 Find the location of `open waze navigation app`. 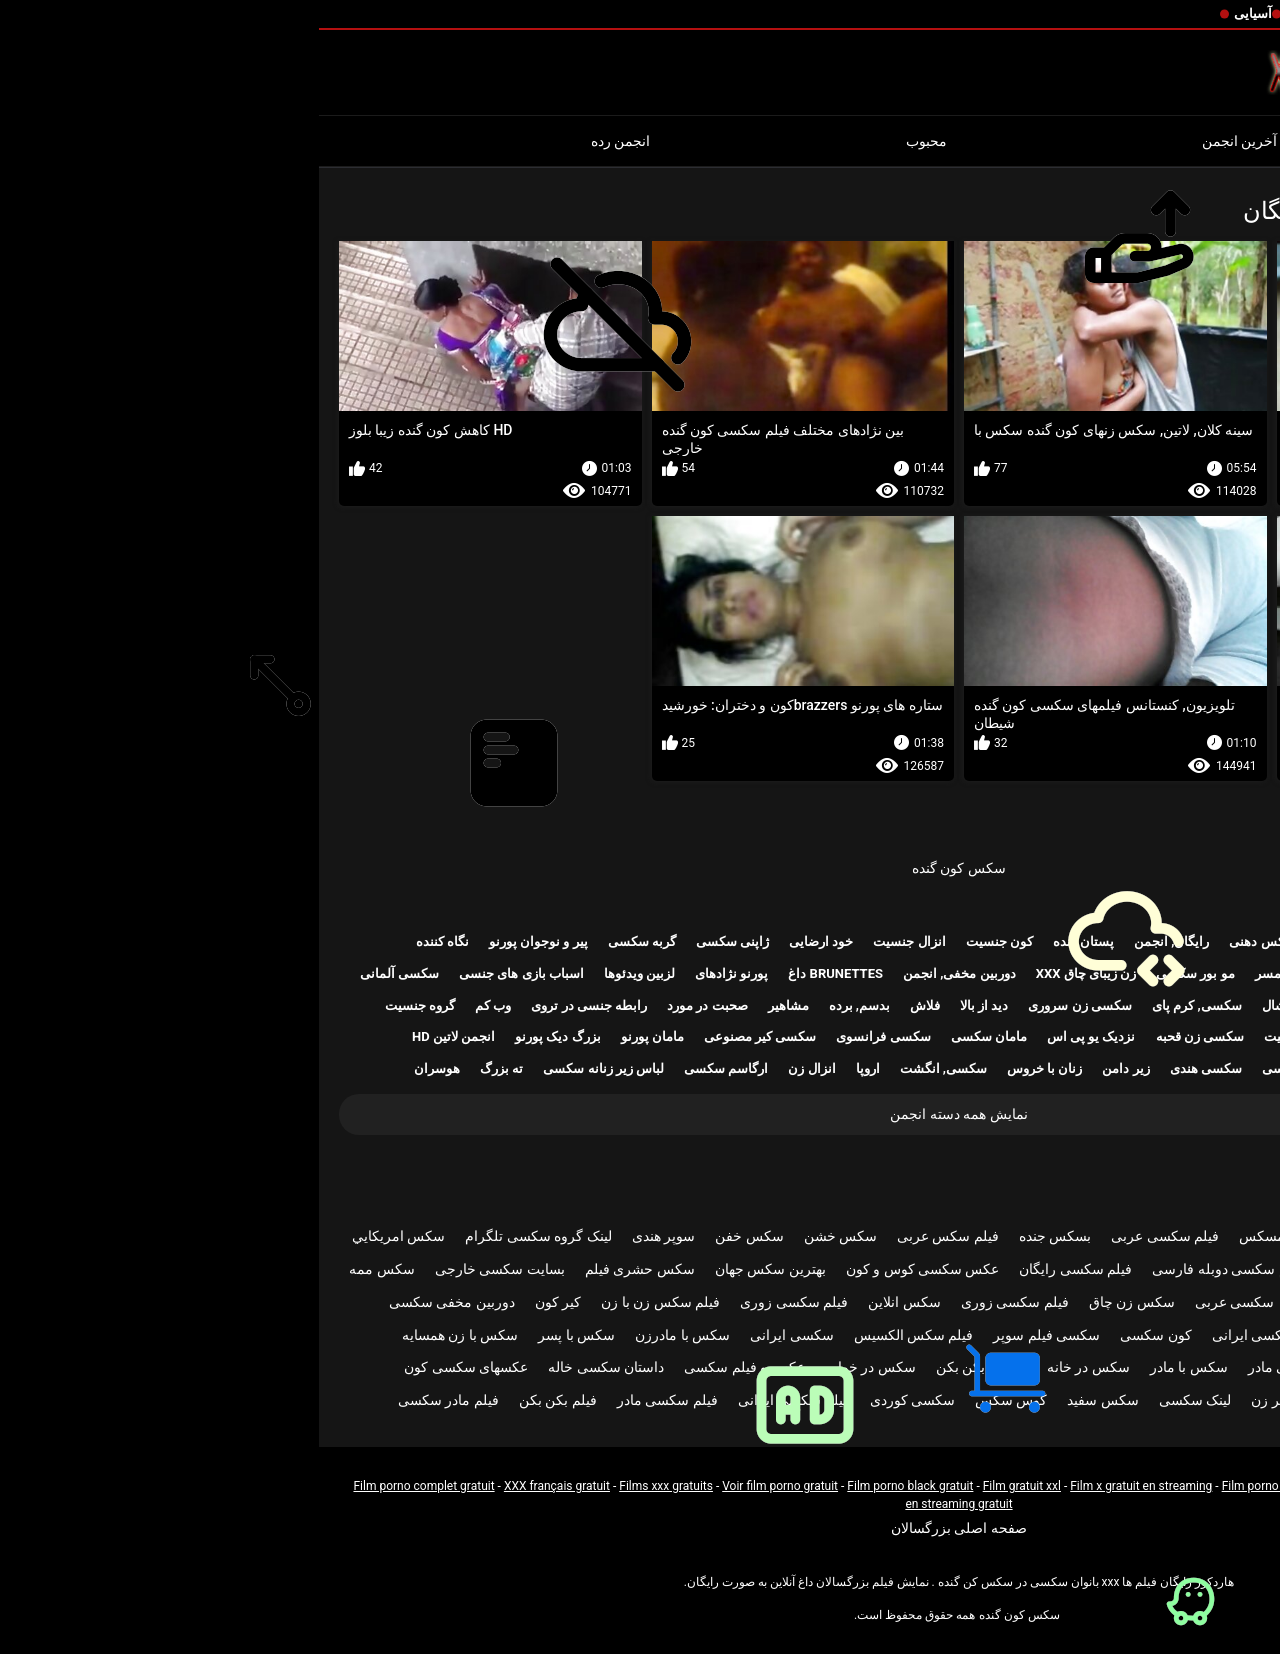

open waze navigation app is located at coordinates (1190, 1601).